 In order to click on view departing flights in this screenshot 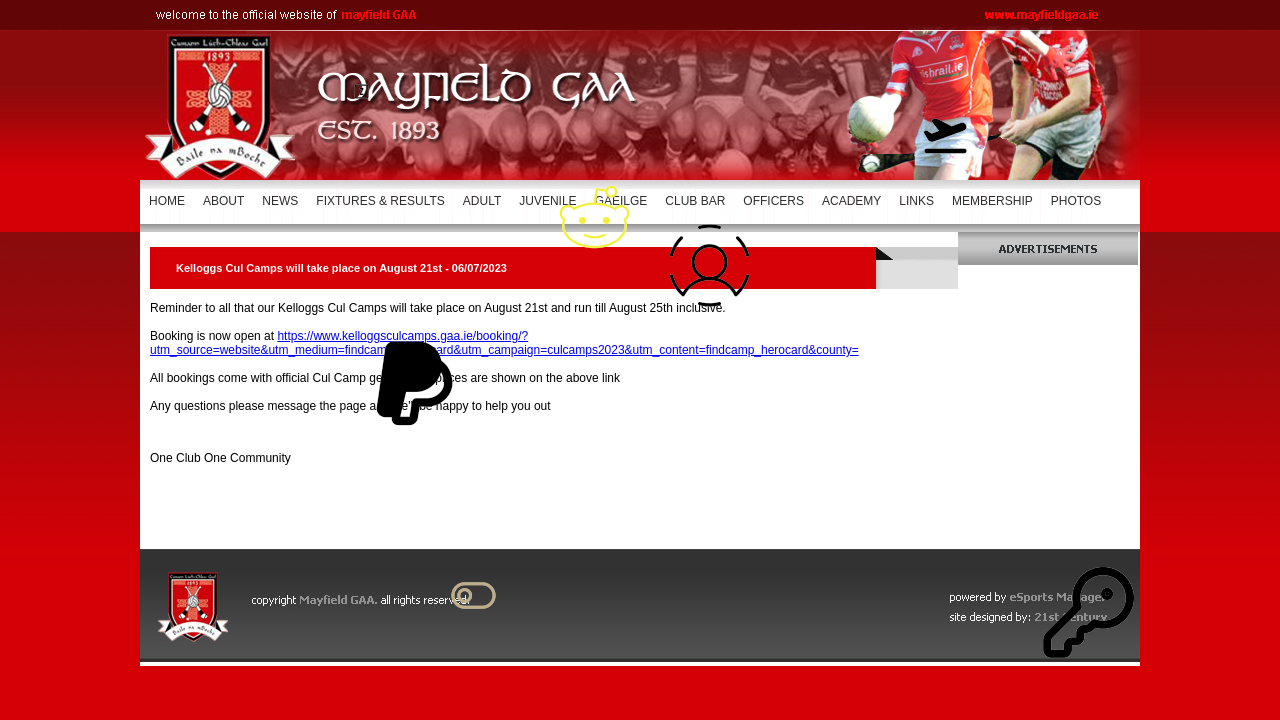, I will do `click(945, 134)`.